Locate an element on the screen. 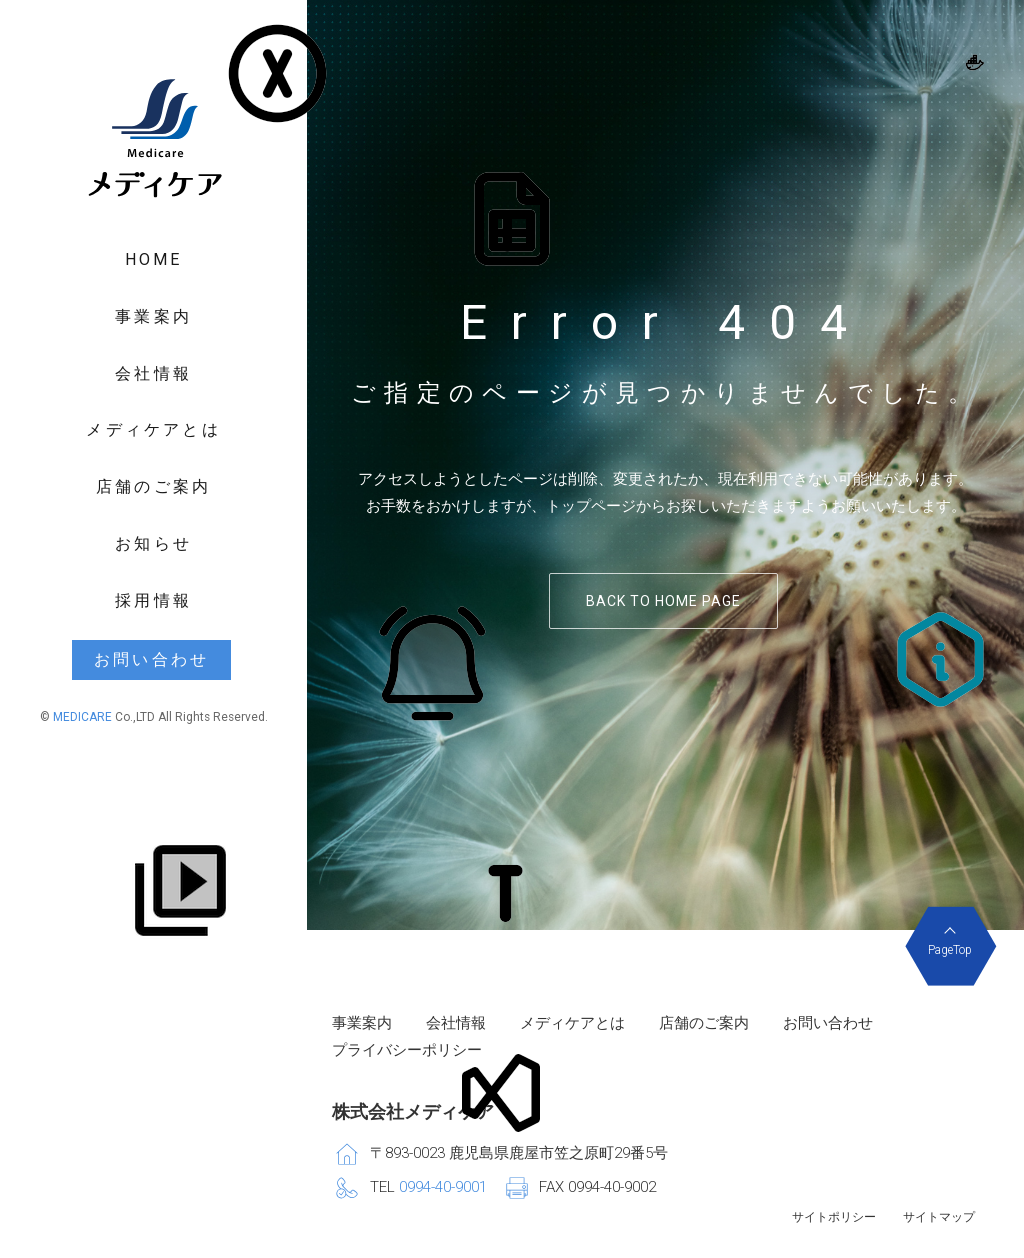  open a spreadsheet file is located at coordinates (512, 219).